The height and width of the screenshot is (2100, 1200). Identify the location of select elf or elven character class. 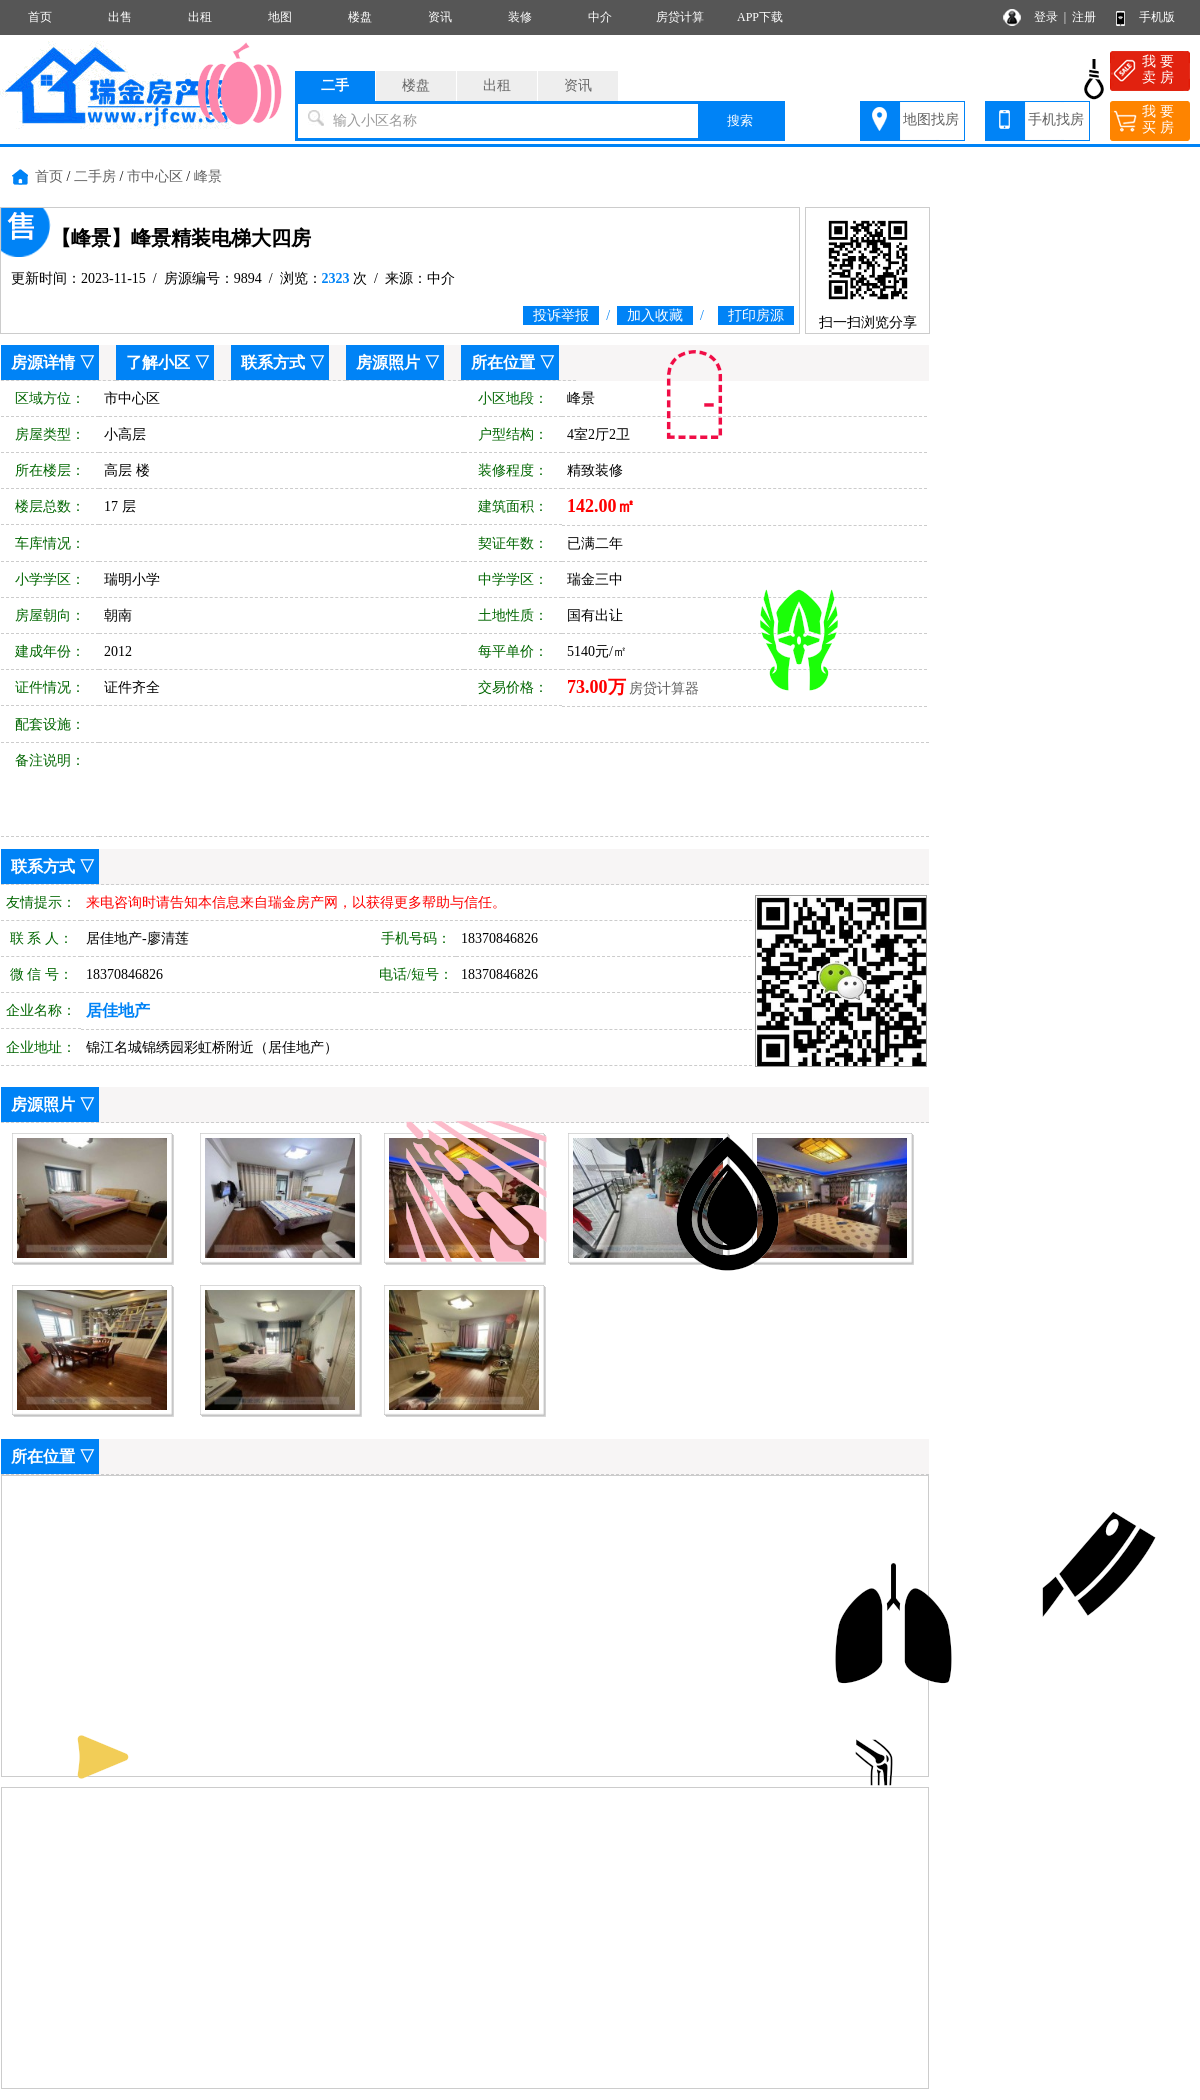
(799, 640).